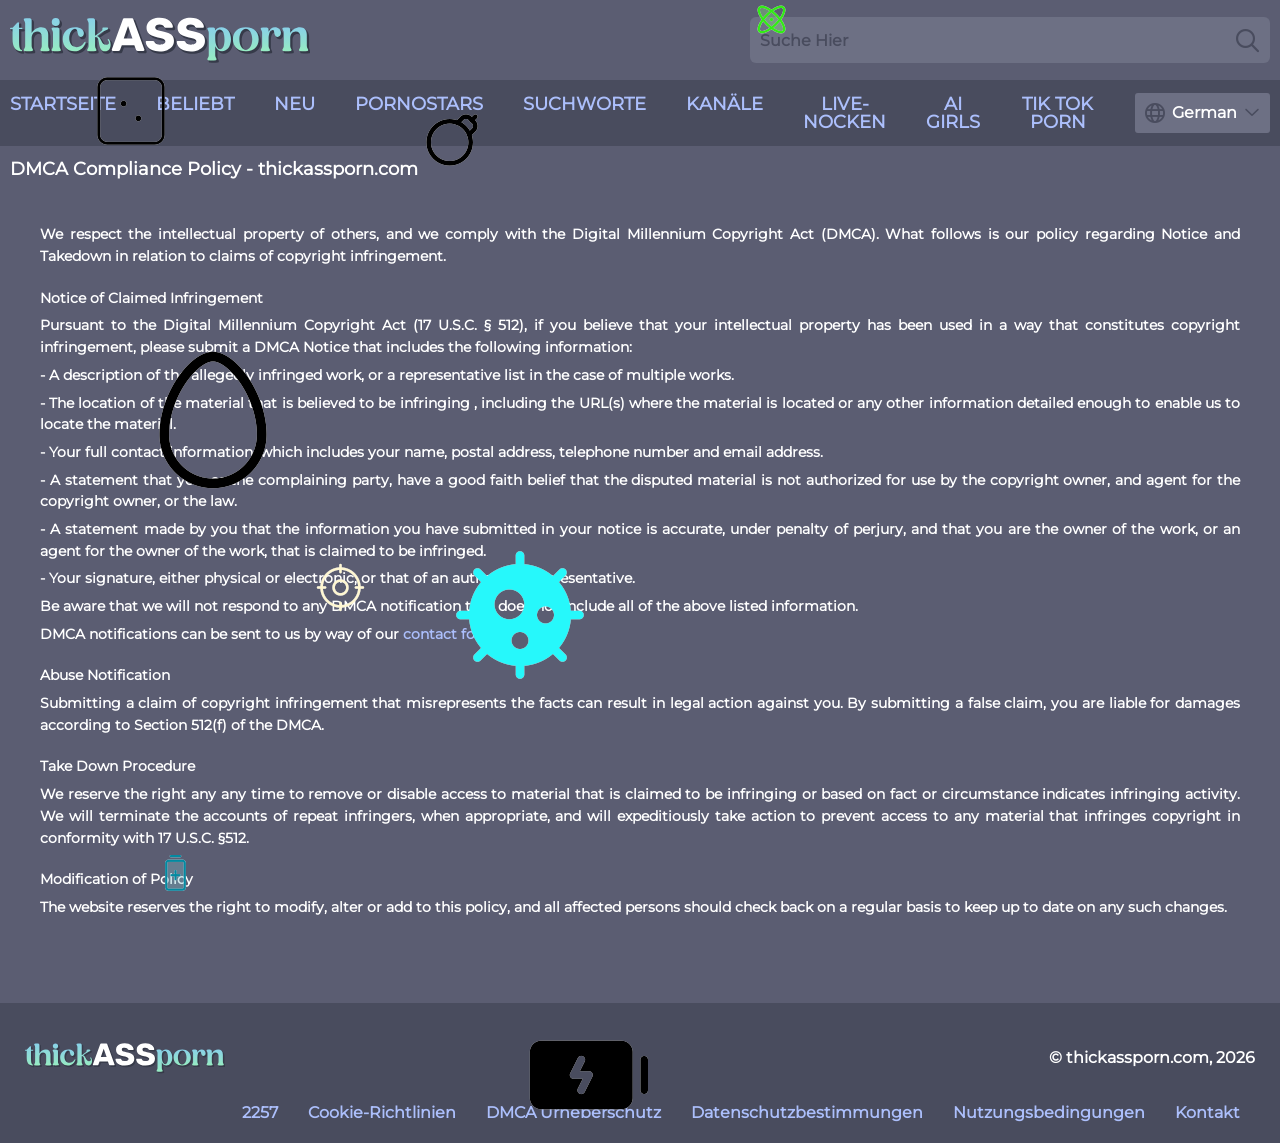  Describe the element at coordinates (520, 615) in the screenshot. I see `indicates virus or malware detected` at that location.